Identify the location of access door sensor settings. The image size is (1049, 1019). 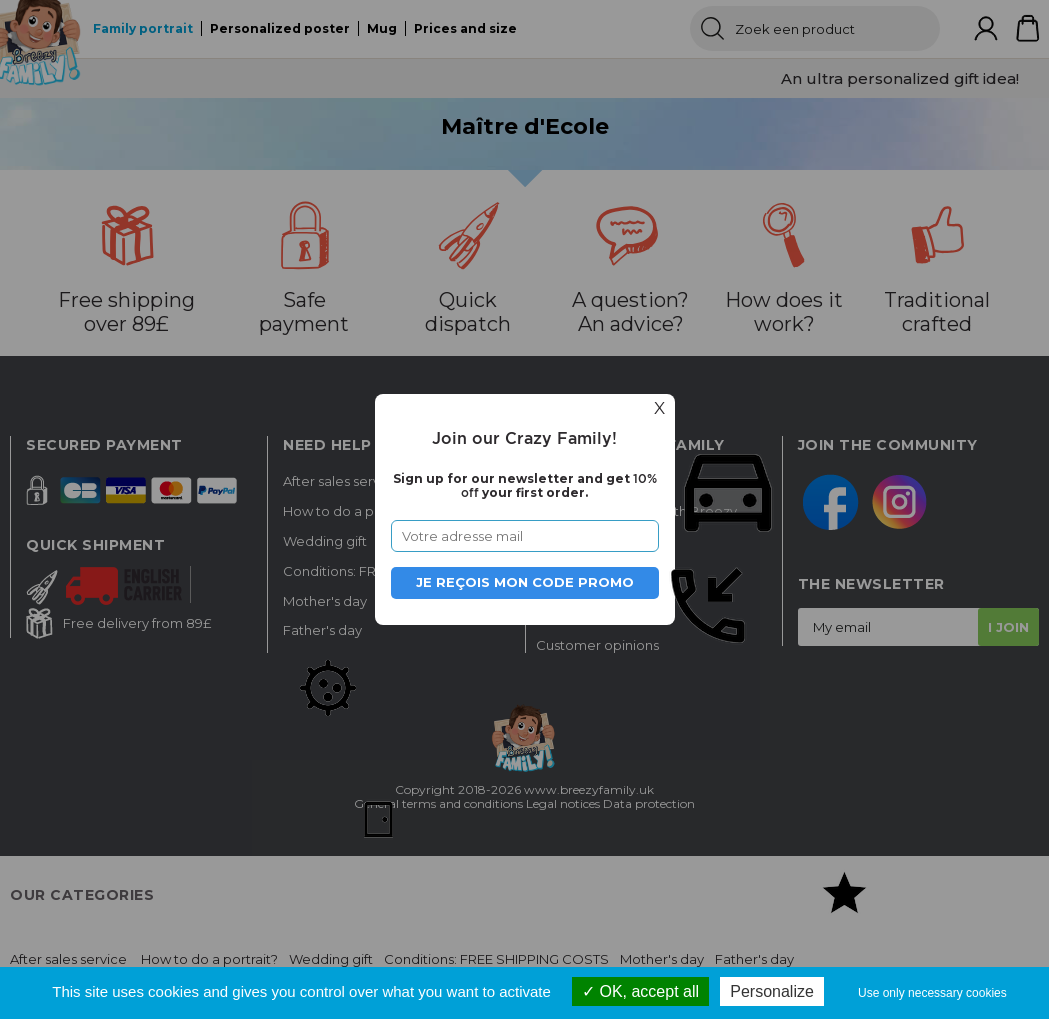
(378, 819).